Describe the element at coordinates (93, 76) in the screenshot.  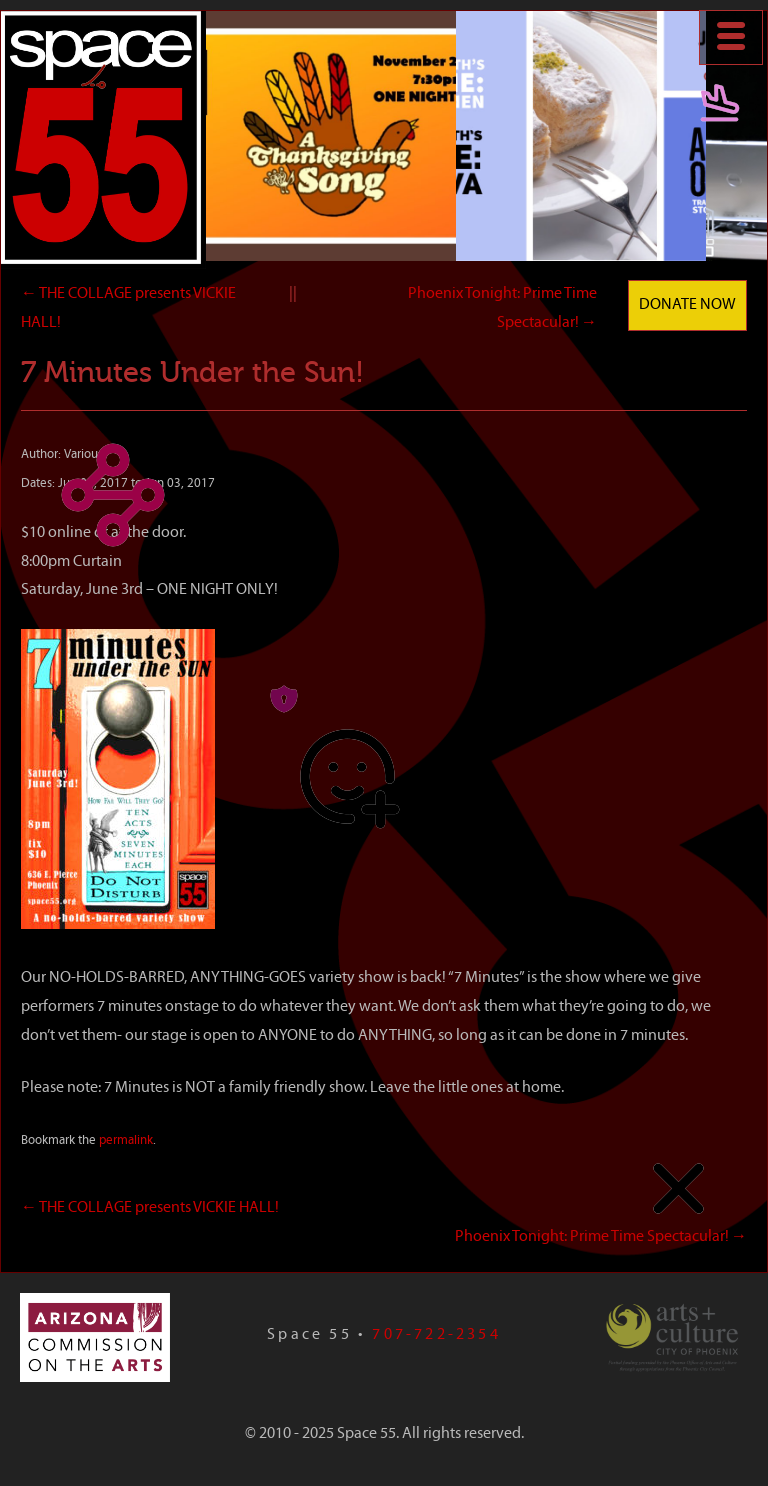
I see `adjust animation easing curve` at that location.